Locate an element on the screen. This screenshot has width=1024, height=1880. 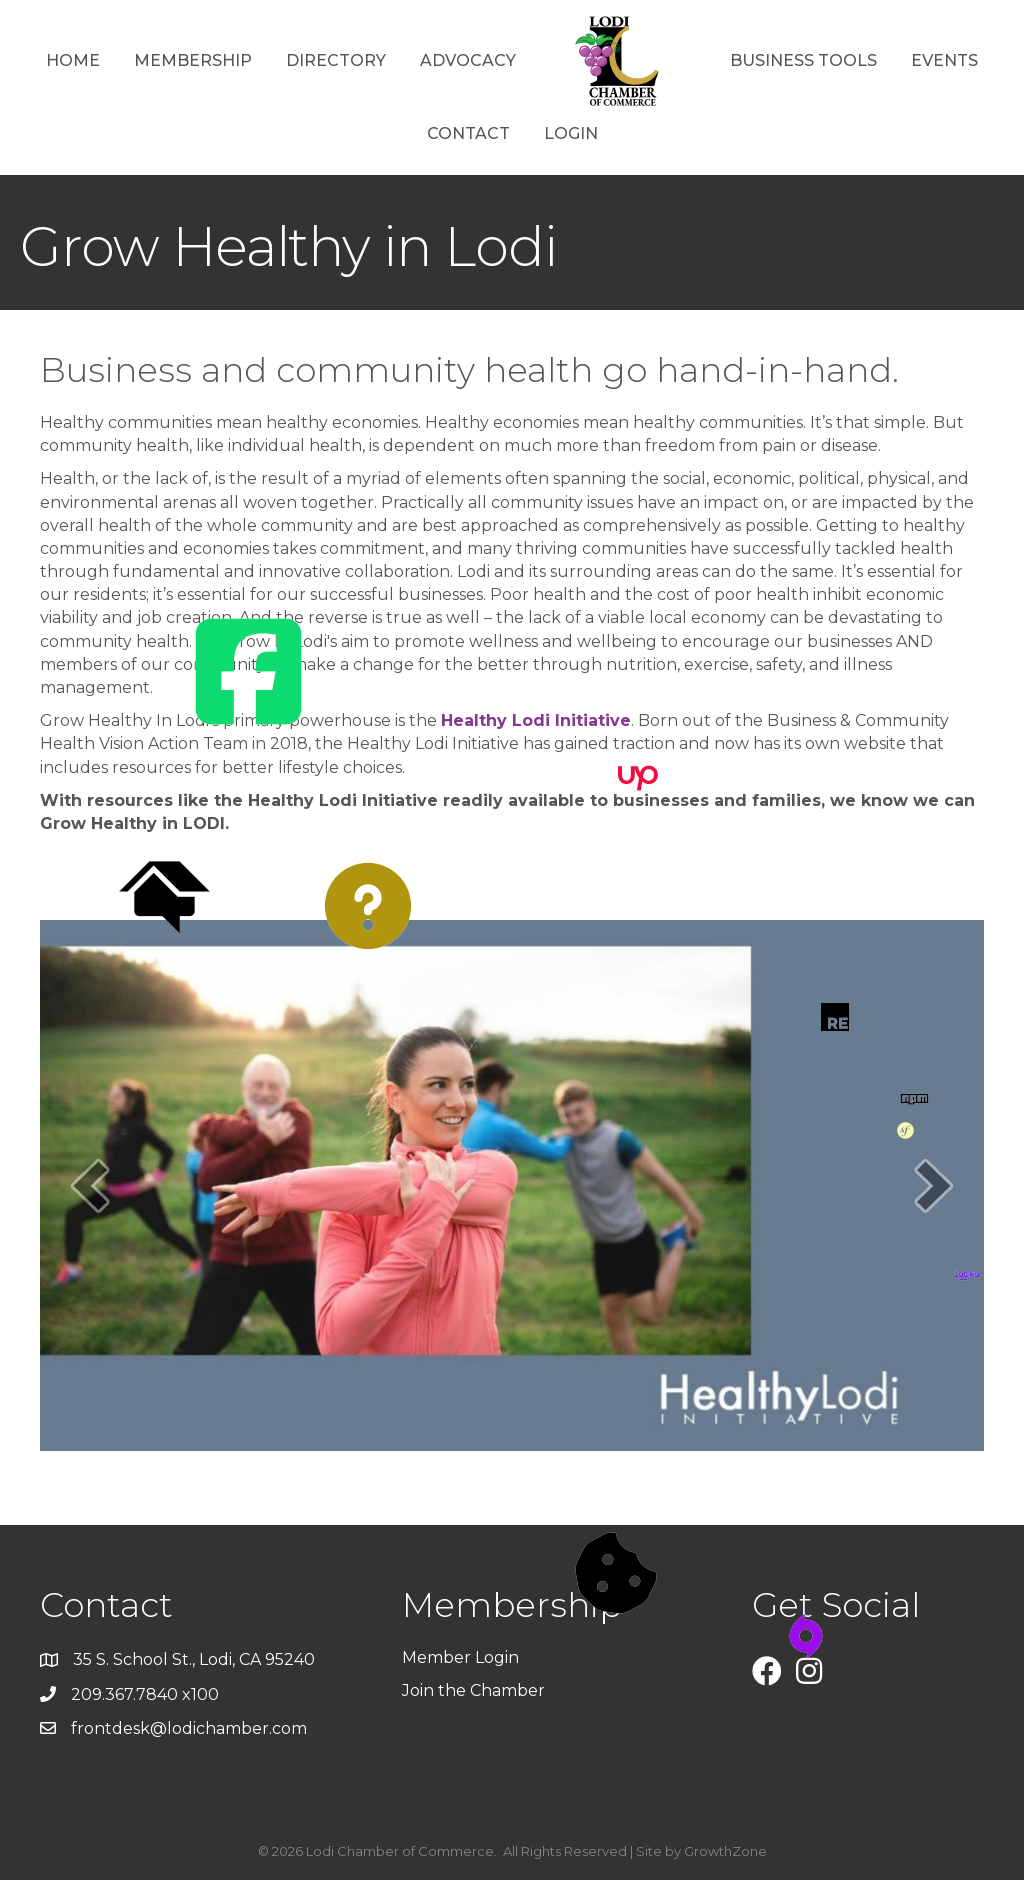
open the Żabka convenience store app is located at coordinates (966, 1275).